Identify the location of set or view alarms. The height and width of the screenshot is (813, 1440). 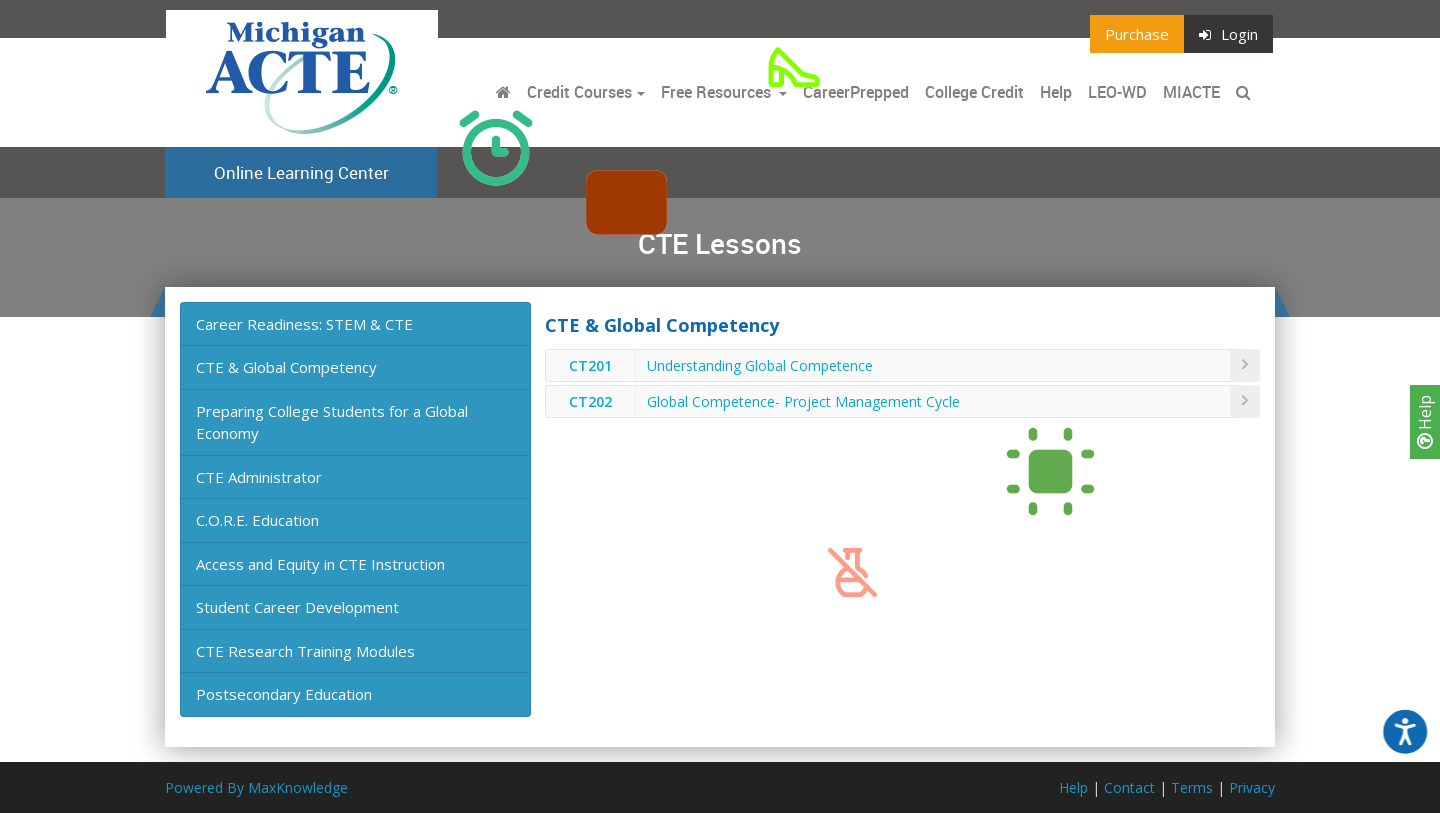
(496, 148).